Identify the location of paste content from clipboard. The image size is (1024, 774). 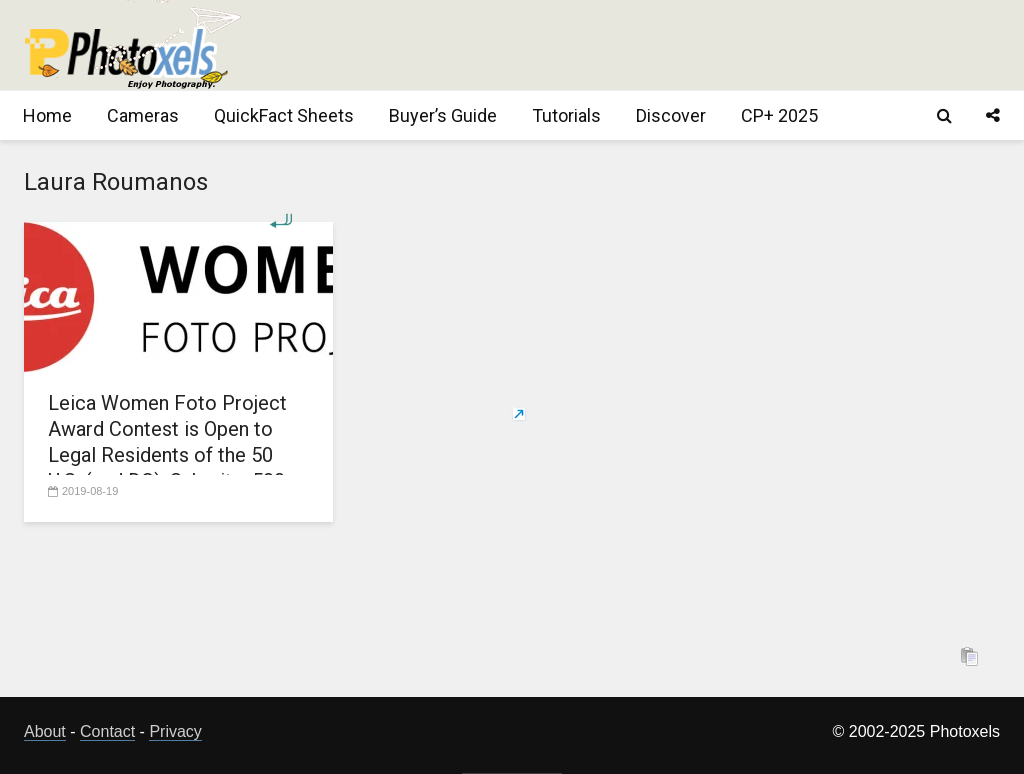
(969, 656).